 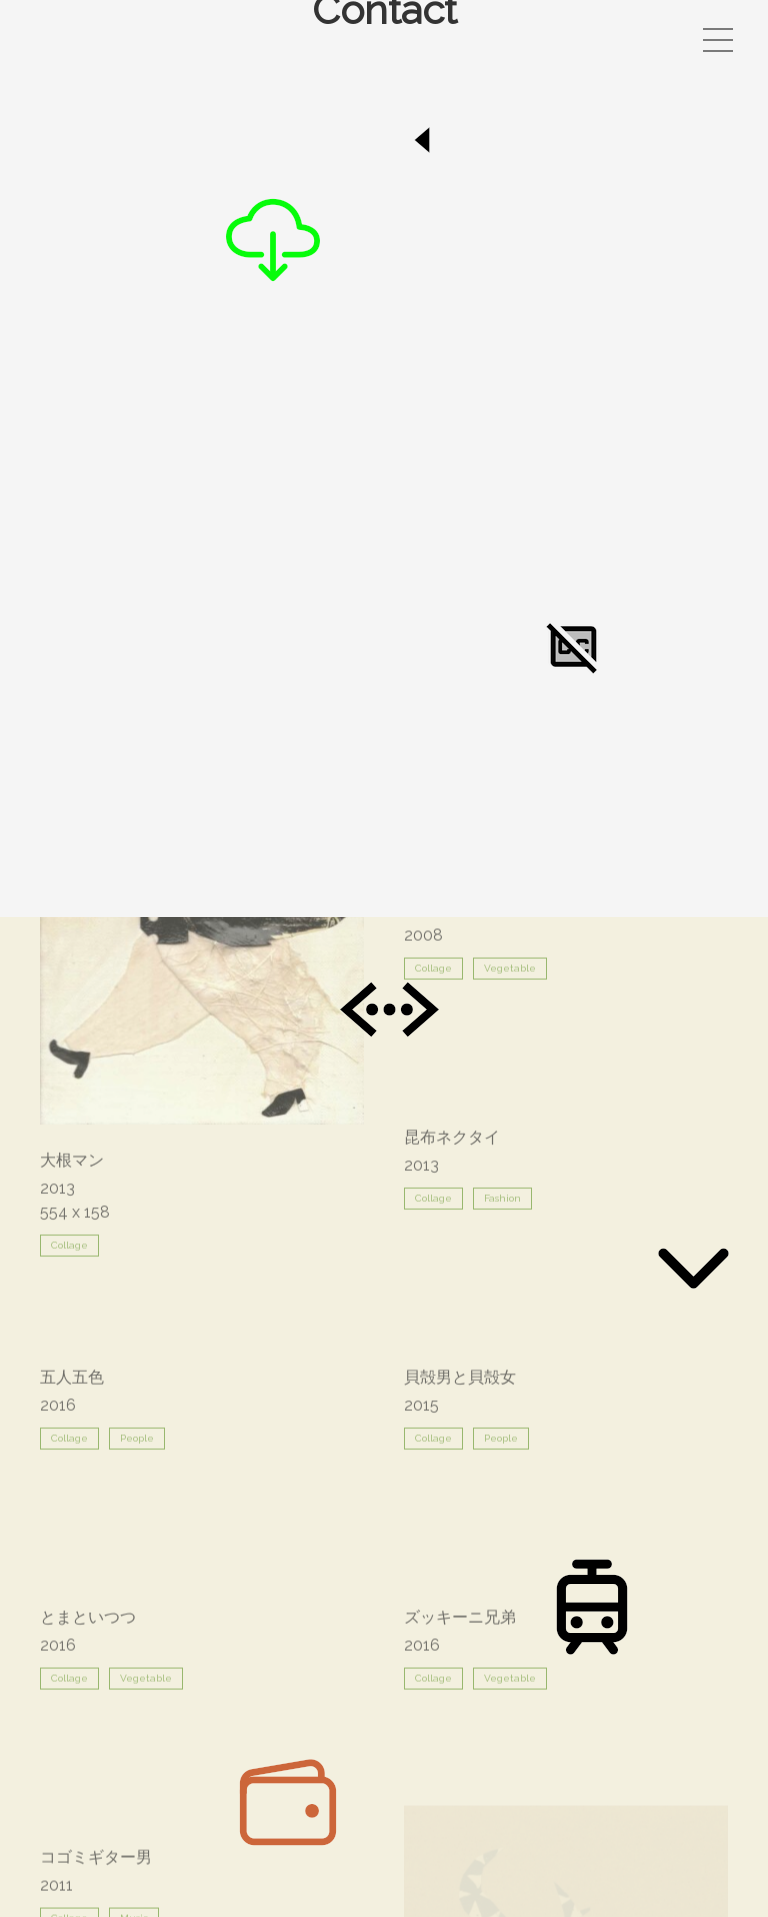 What do you see at coordinates (389, 1009) in the screenshot?
I see `indicates code is currently processing or compiling` at bounding box center [389, 1009].